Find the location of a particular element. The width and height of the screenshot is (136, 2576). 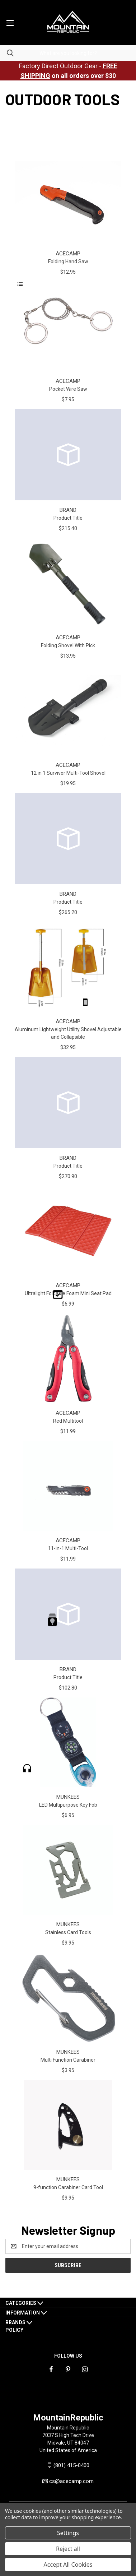

domain verification complete is located at coordinates (58, 1294).